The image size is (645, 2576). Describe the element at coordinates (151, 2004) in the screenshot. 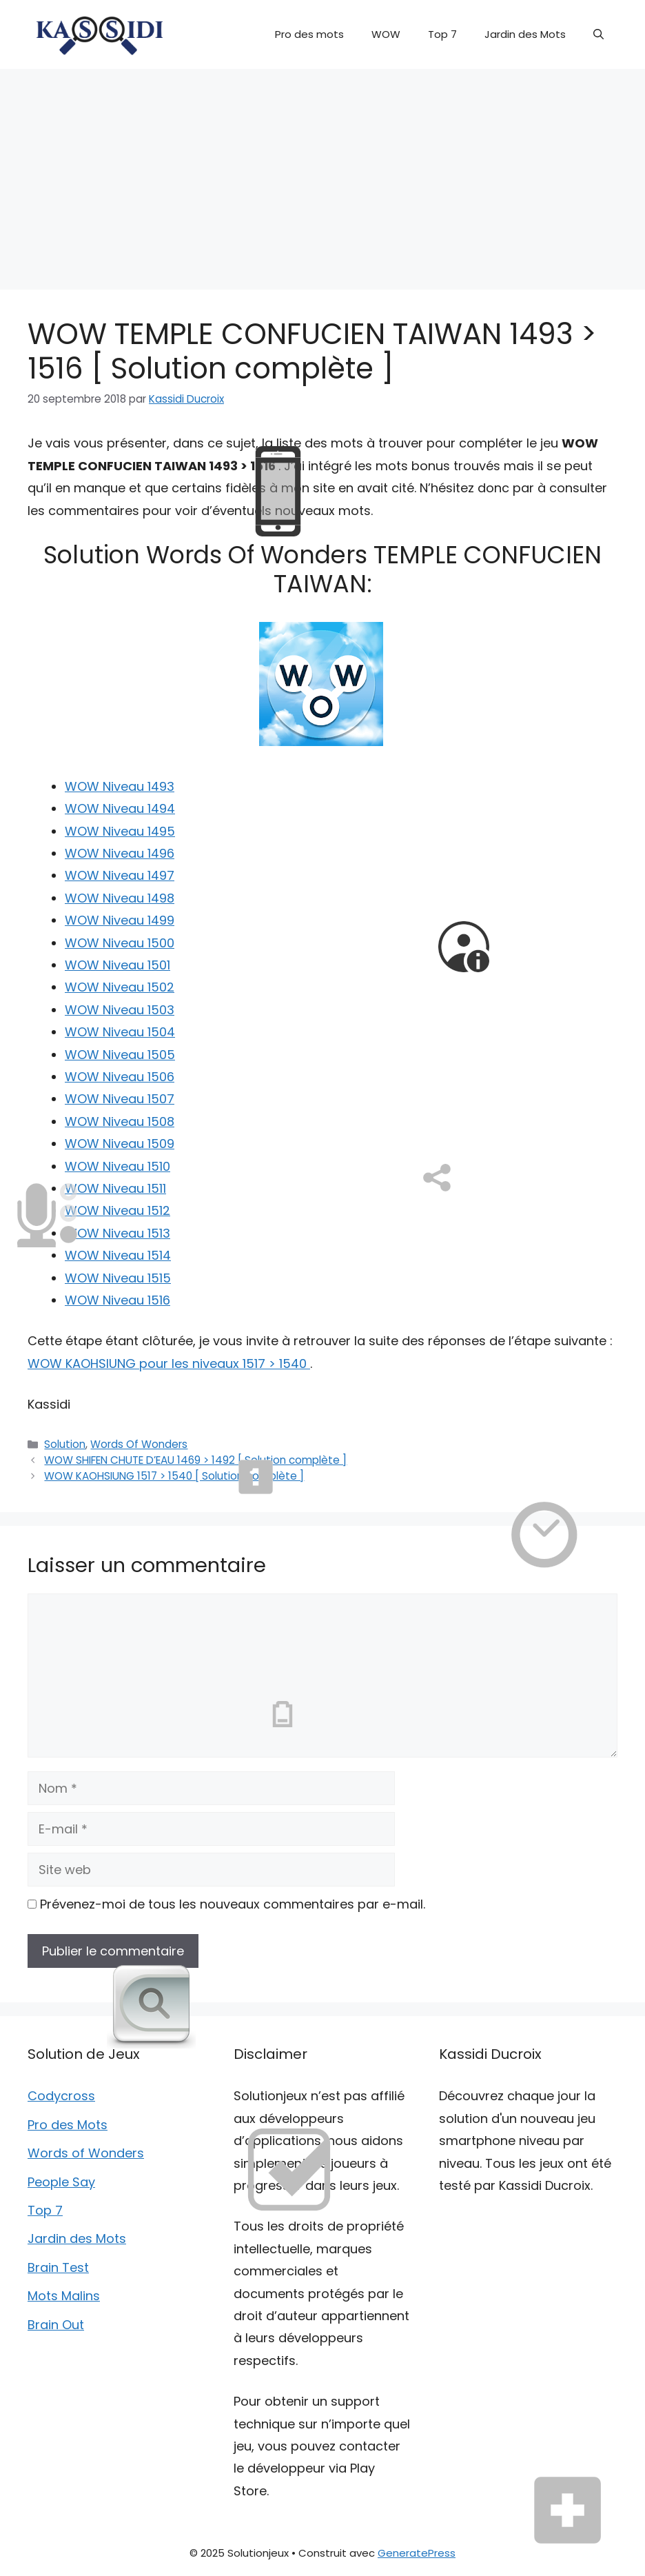

I see `open search preferences or settings` at that location.